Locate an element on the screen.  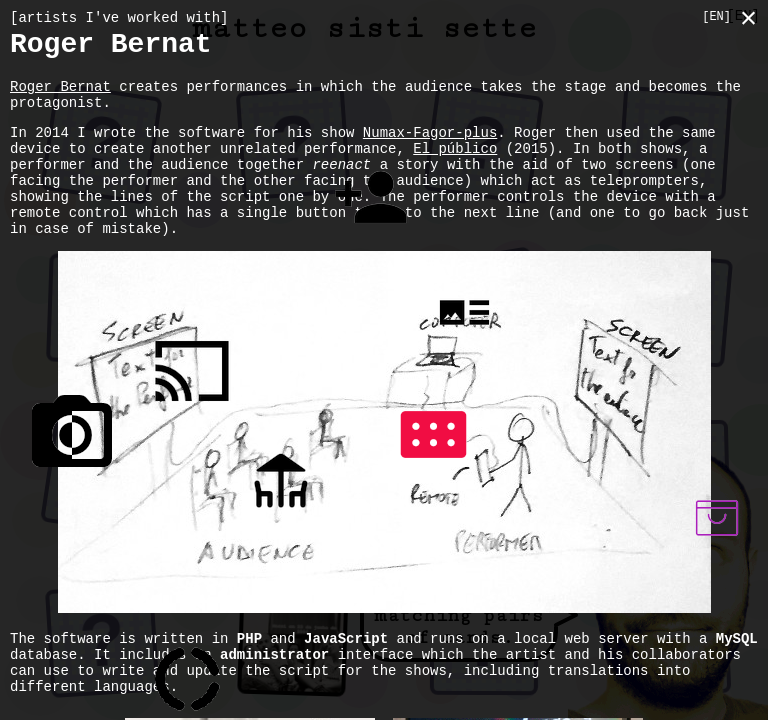
apply black and white filter to photos is located at coordinates (72, 431).